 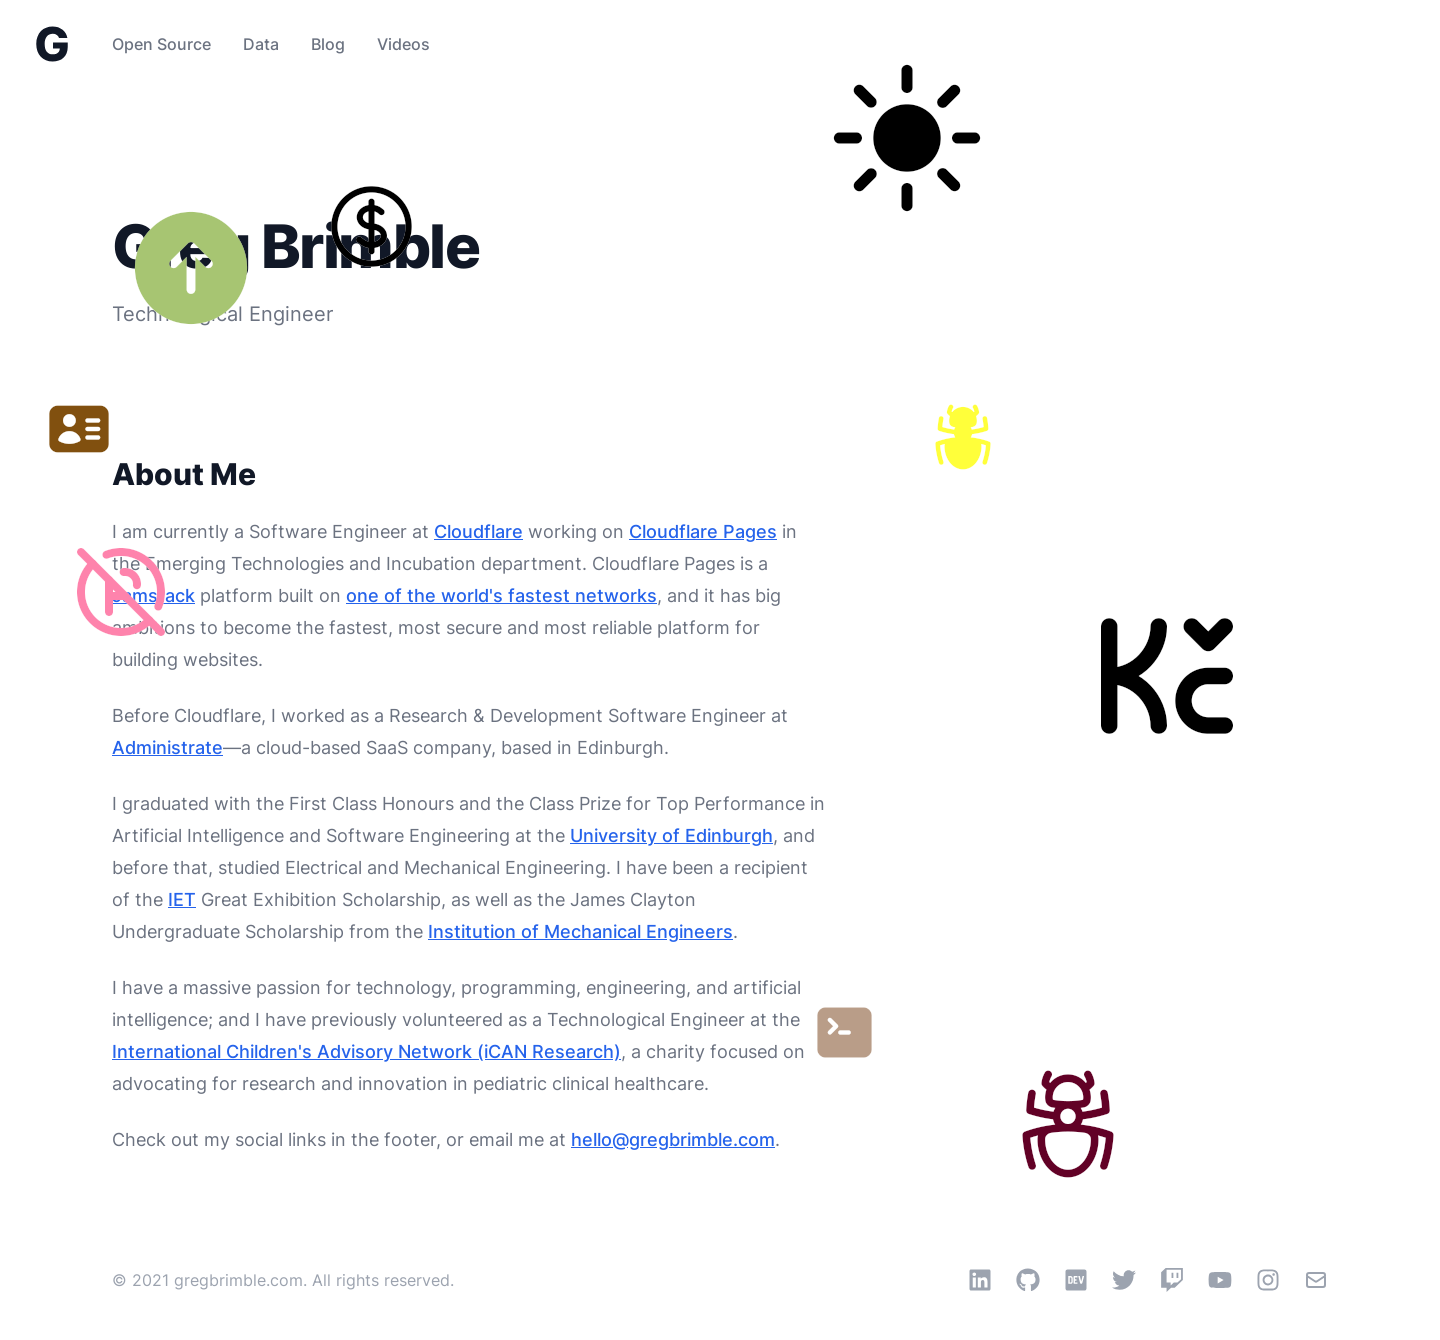 I want to click on view account balance or financial information, so click(x=371, y=226).